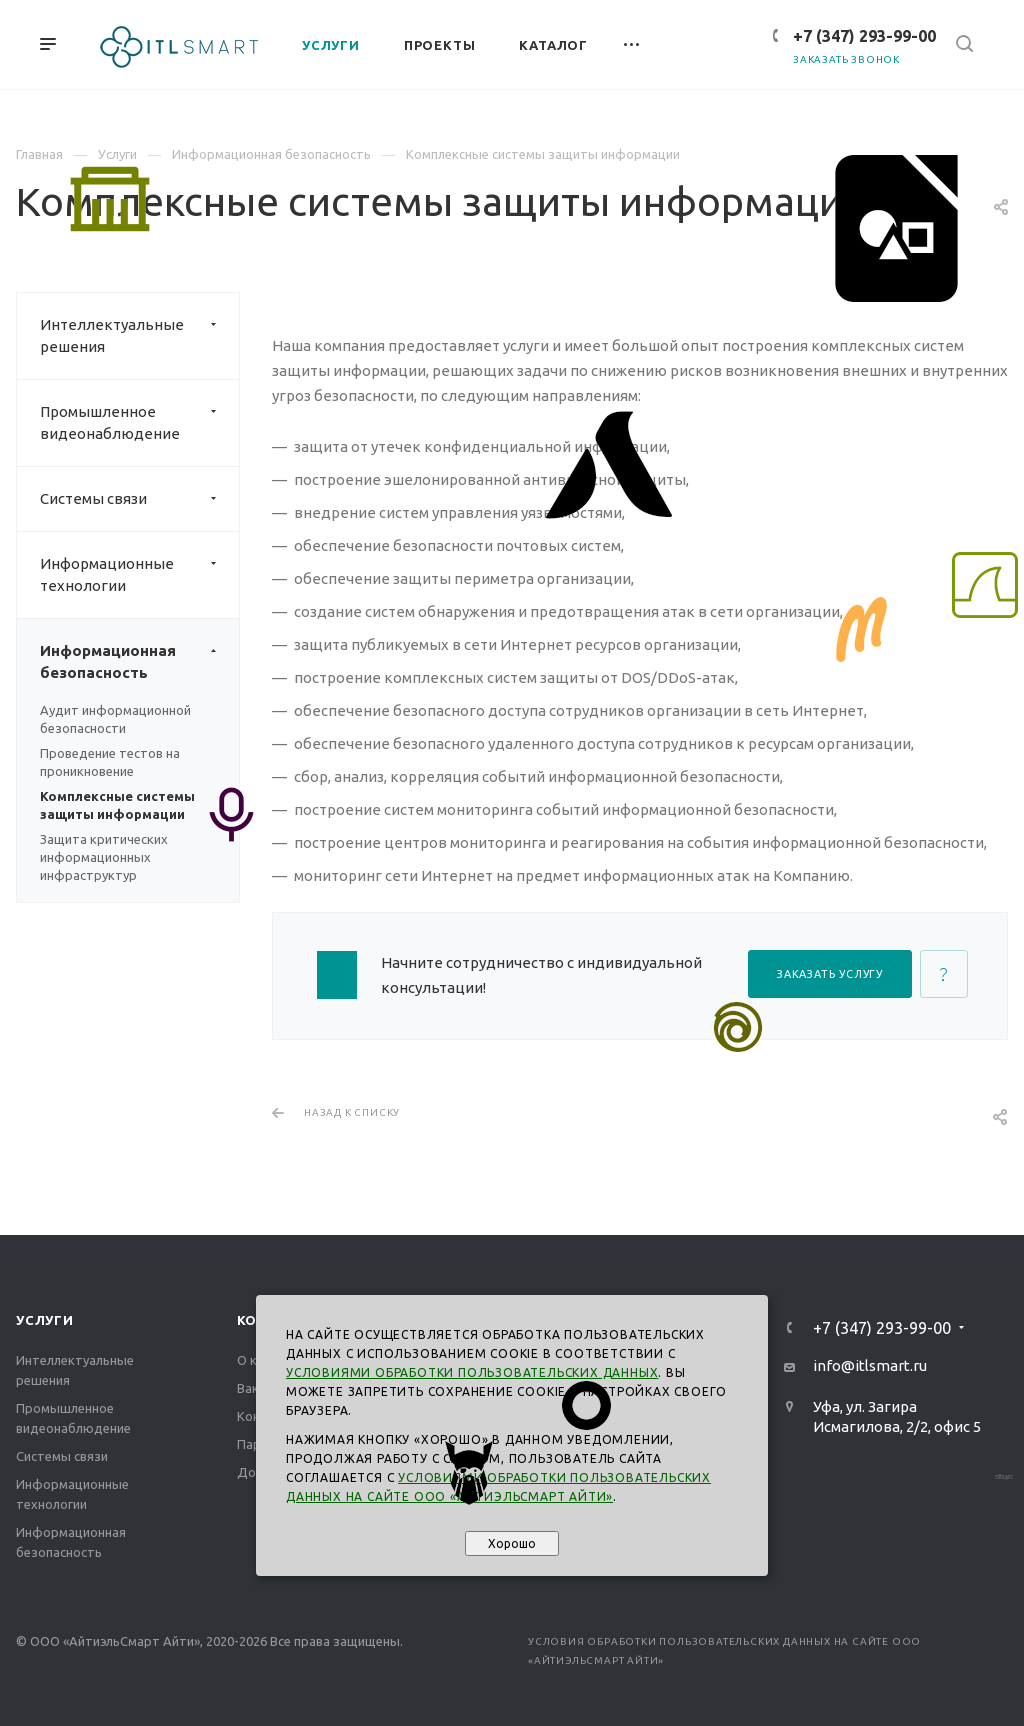 This screenshot has width=1024, height=1726. Describe the element at coordinates (586, 1405) in the screenshot. I see `listmonk email newsletter and mailing list manager logo` at that location.